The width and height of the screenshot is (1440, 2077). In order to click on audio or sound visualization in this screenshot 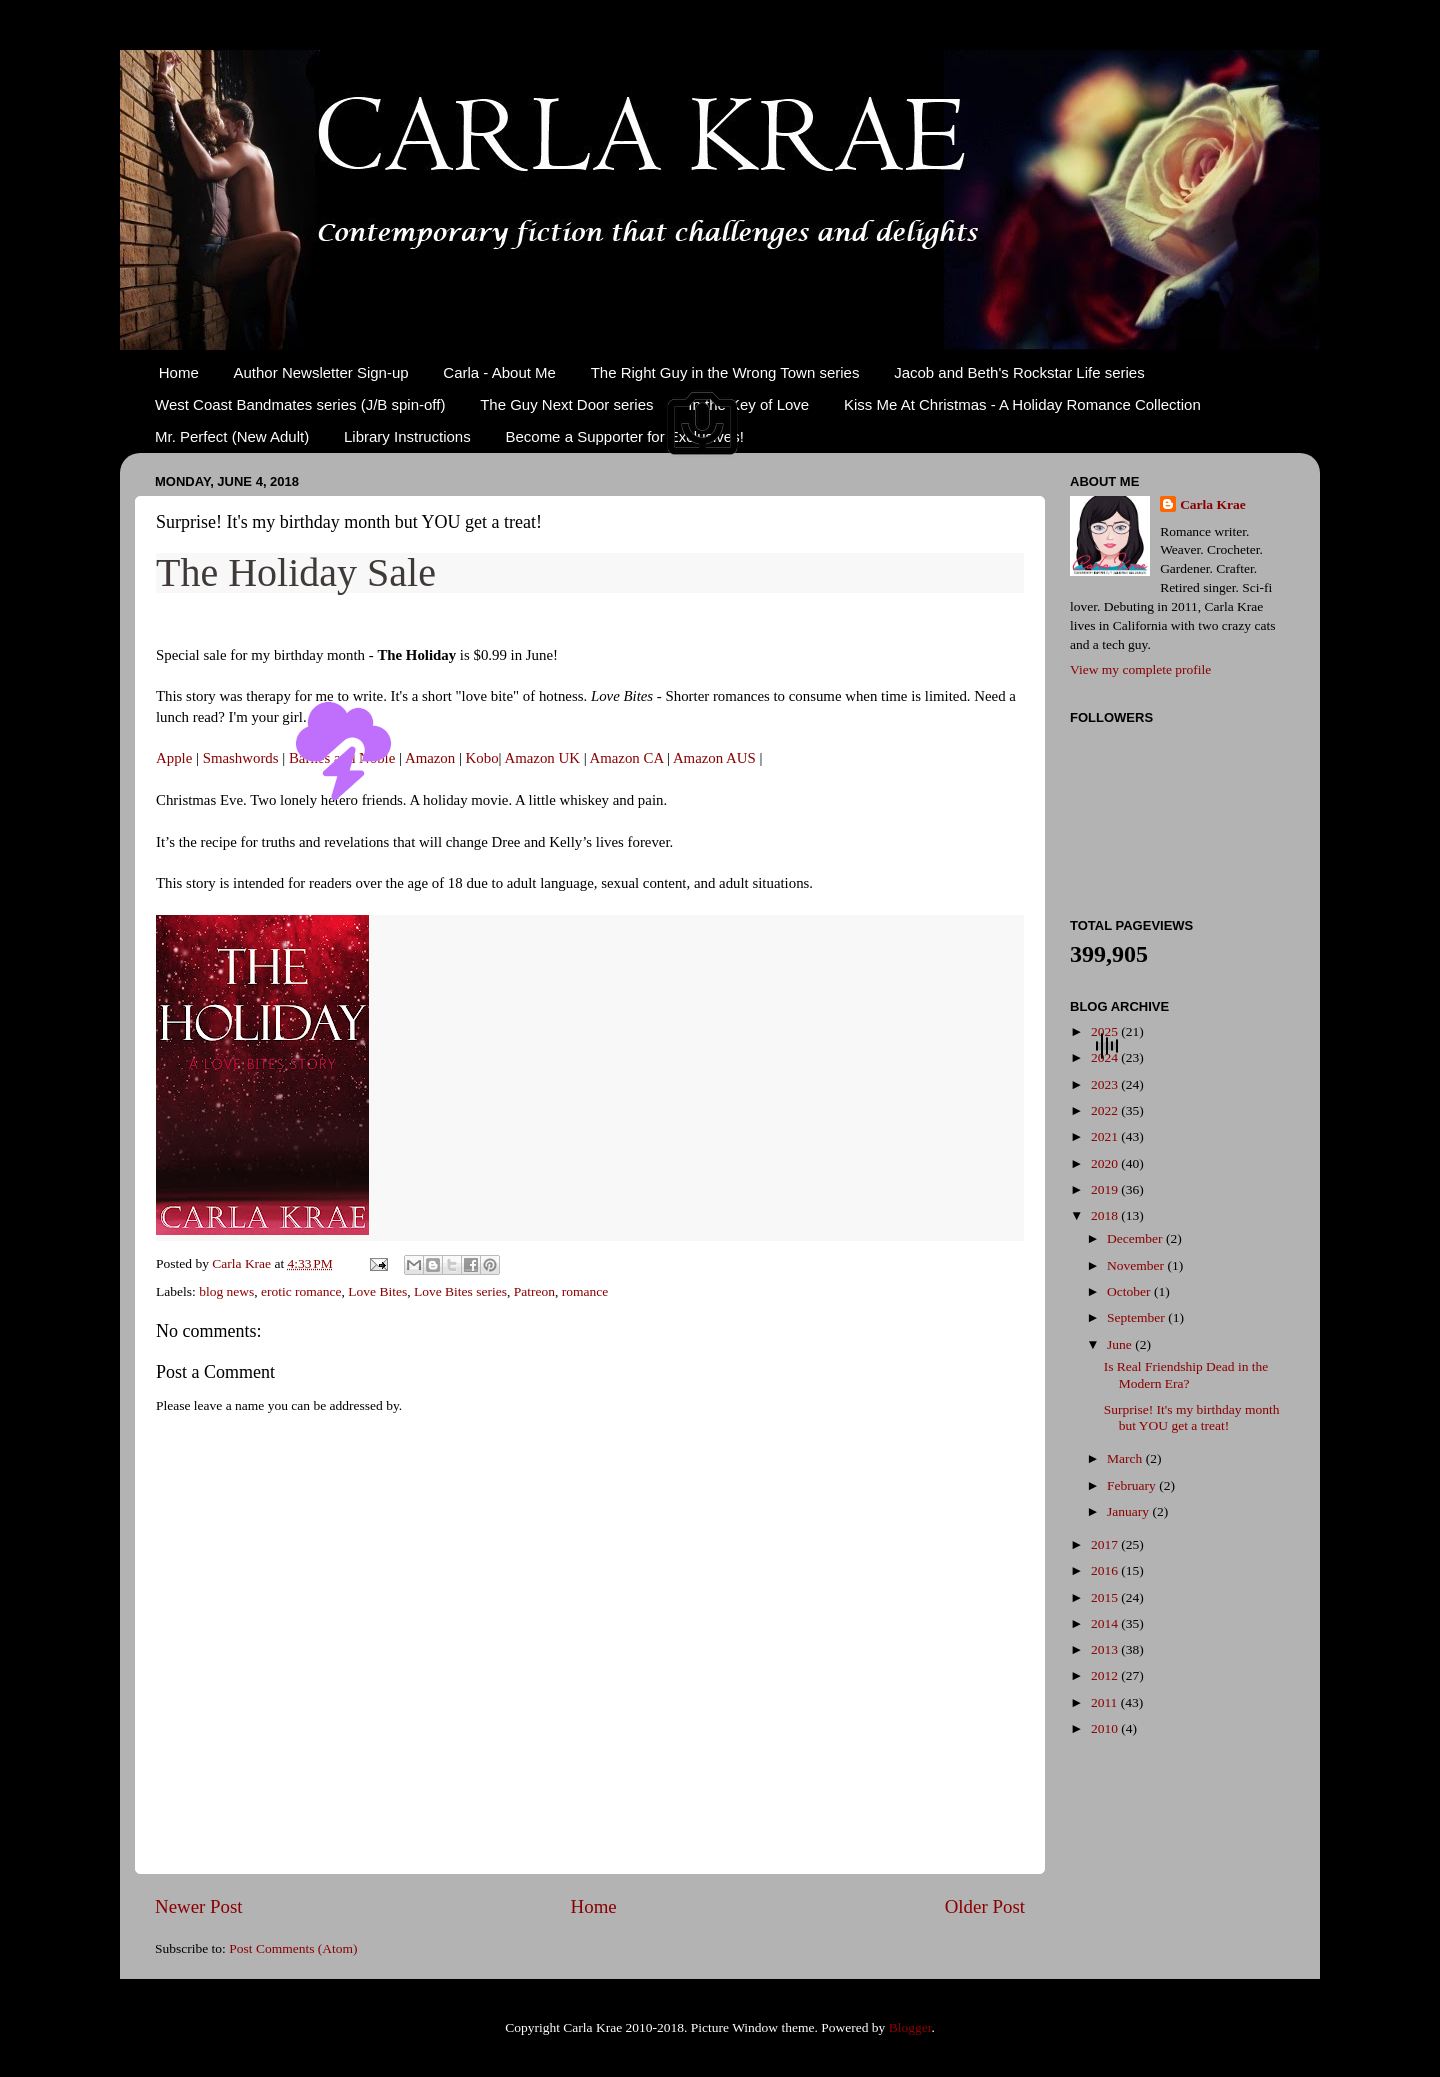, I will do `click(1107, 1046)`.